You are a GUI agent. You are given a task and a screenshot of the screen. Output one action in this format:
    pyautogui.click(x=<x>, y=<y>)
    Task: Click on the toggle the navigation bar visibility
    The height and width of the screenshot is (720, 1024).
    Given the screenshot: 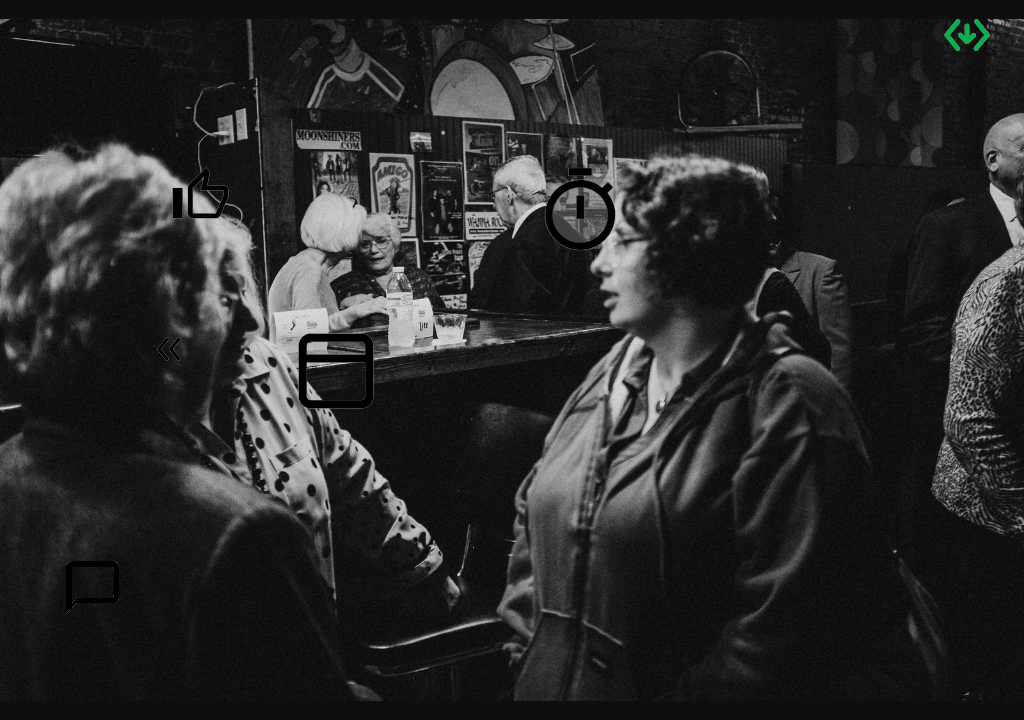 What is the action you would take?
    pyautogui.click(x=336, y=371)
    